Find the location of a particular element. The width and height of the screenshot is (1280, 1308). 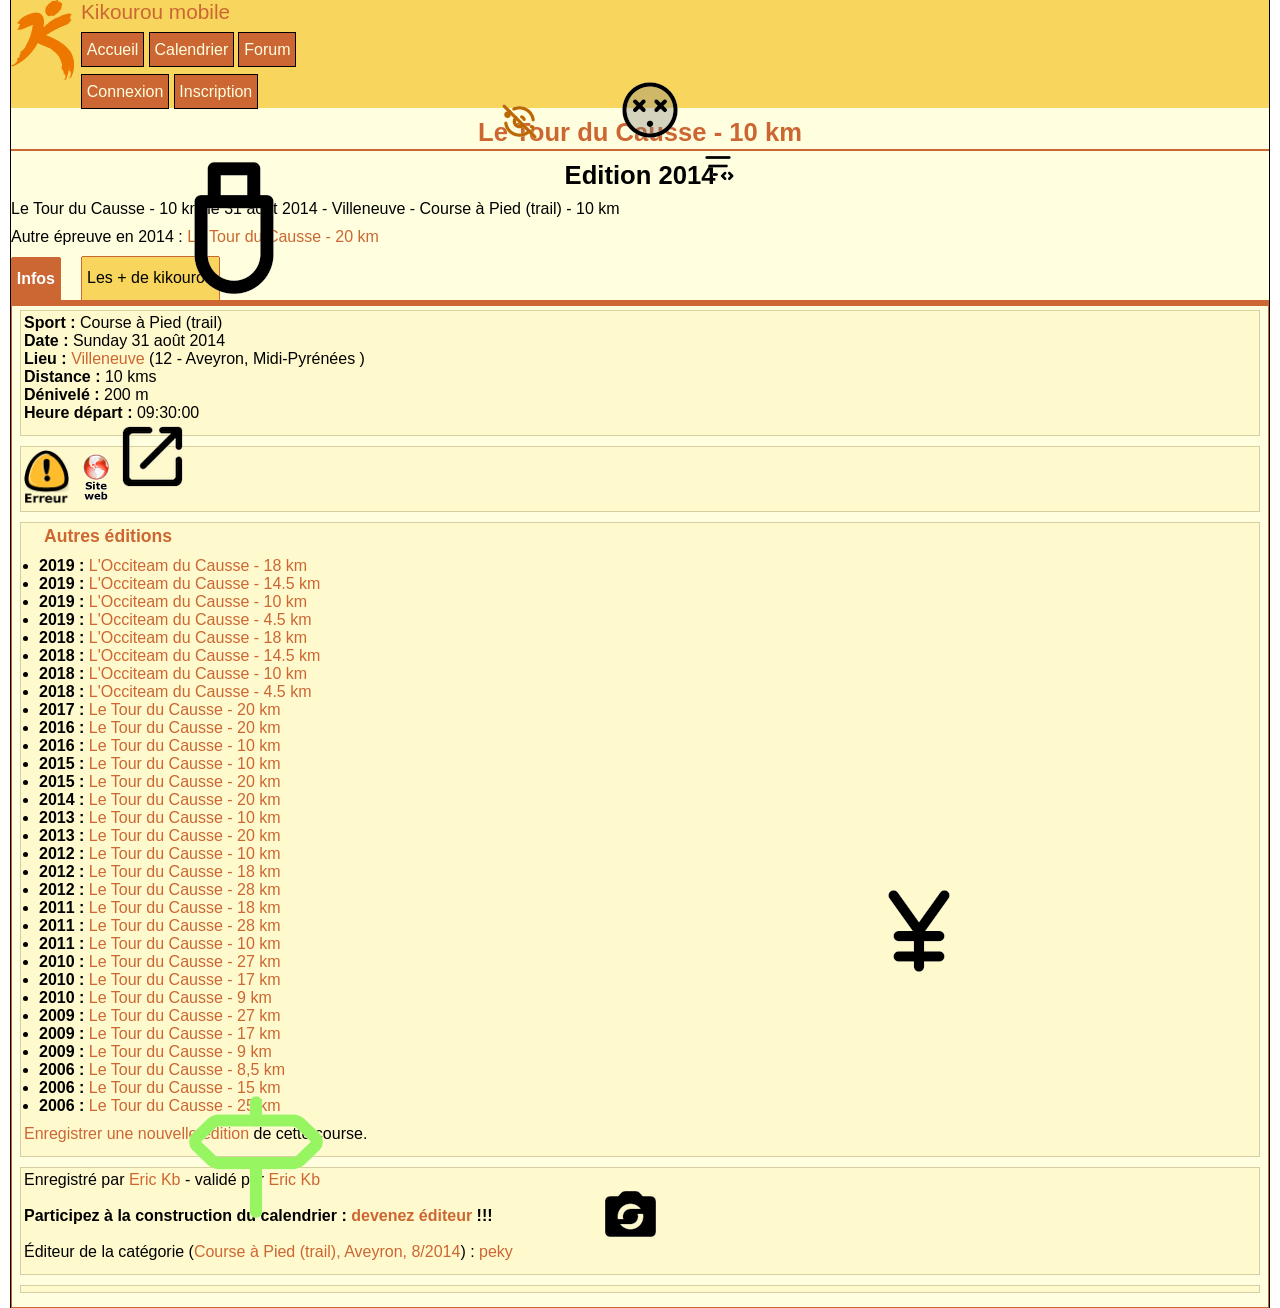

select Japanese yen as currency is located at coordinates (919, 931).